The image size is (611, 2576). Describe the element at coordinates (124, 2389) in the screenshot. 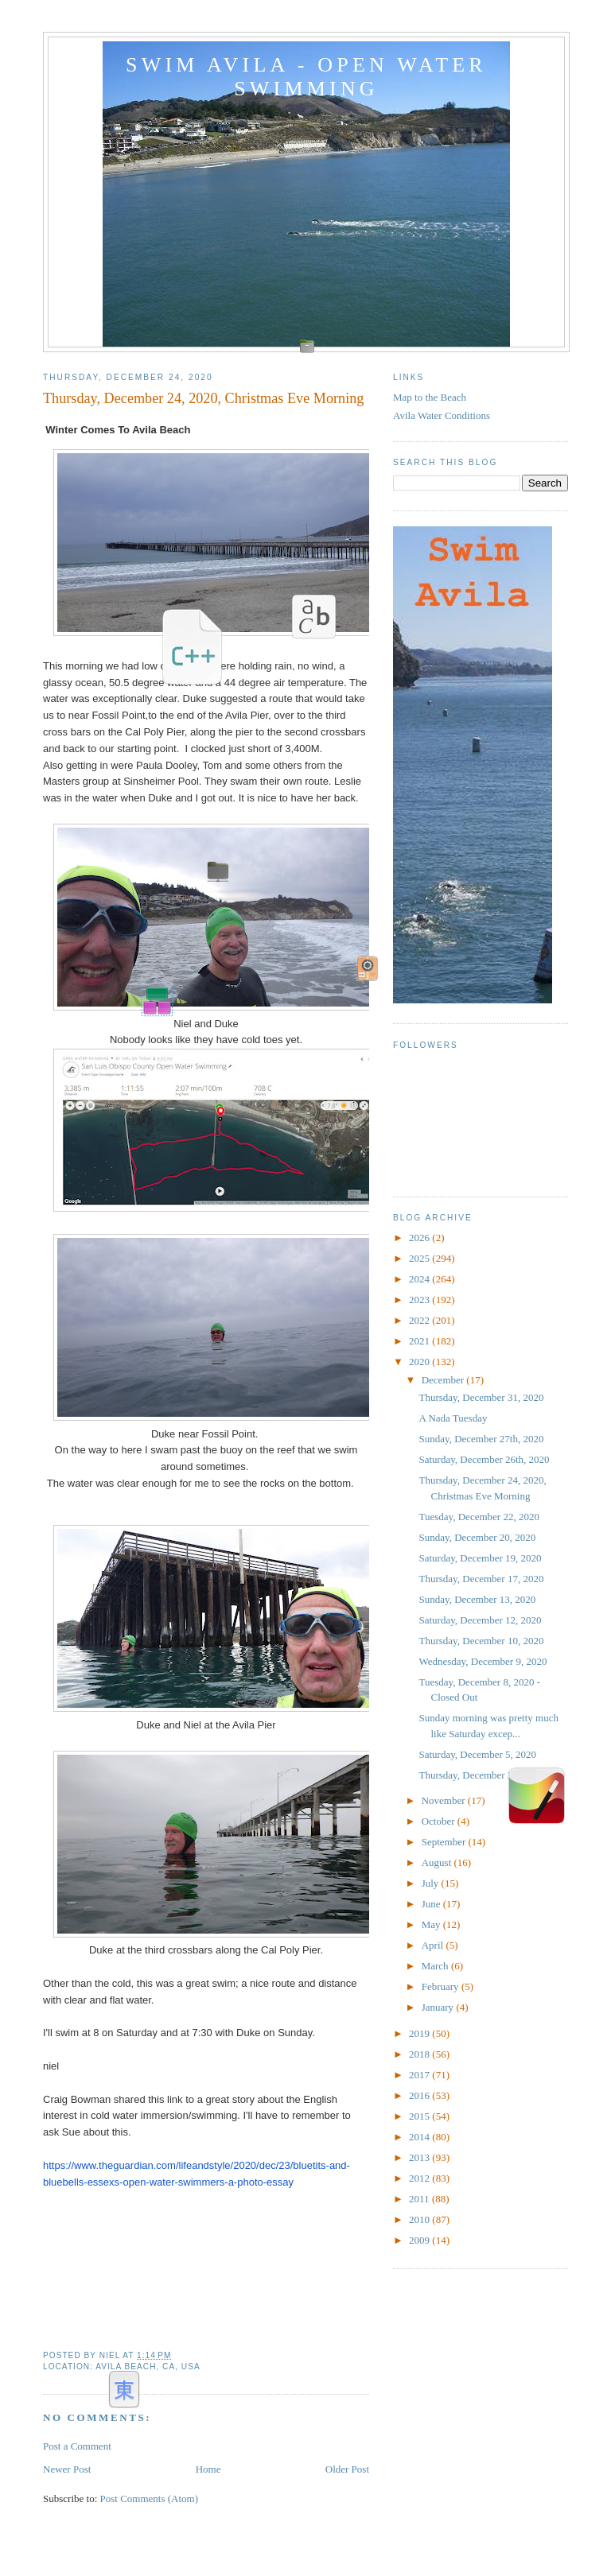

I see `launch gnome mahjongg game` at that location.